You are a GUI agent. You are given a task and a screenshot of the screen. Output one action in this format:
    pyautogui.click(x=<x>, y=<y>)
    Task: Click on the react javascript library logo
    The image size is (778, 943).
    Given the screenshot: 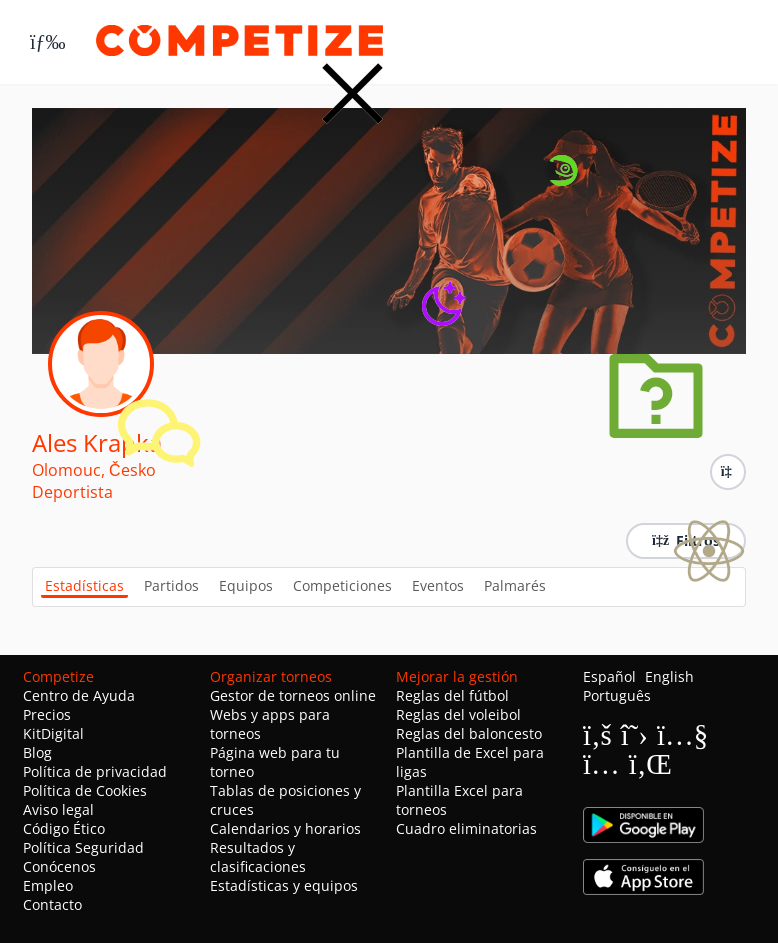 What is the action you would take?
    pyautogui.click(x=709, y=551)
    